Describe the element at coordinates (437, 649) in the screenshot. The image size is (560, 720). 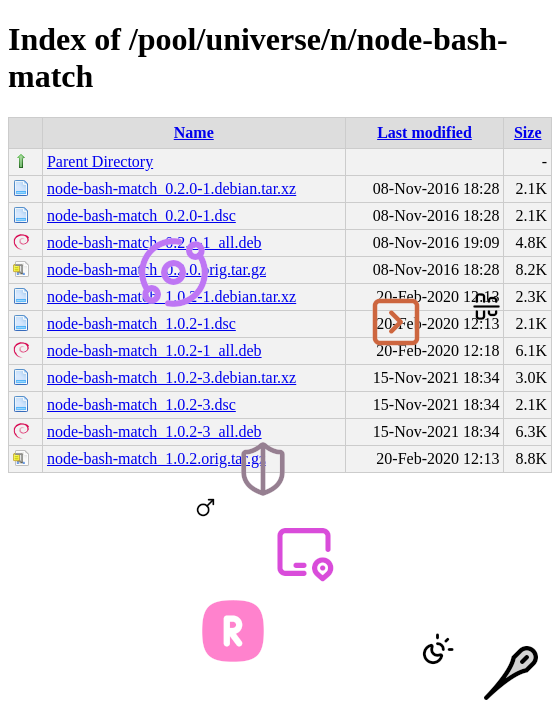
I see `toggle between light and dark mode` at that location.